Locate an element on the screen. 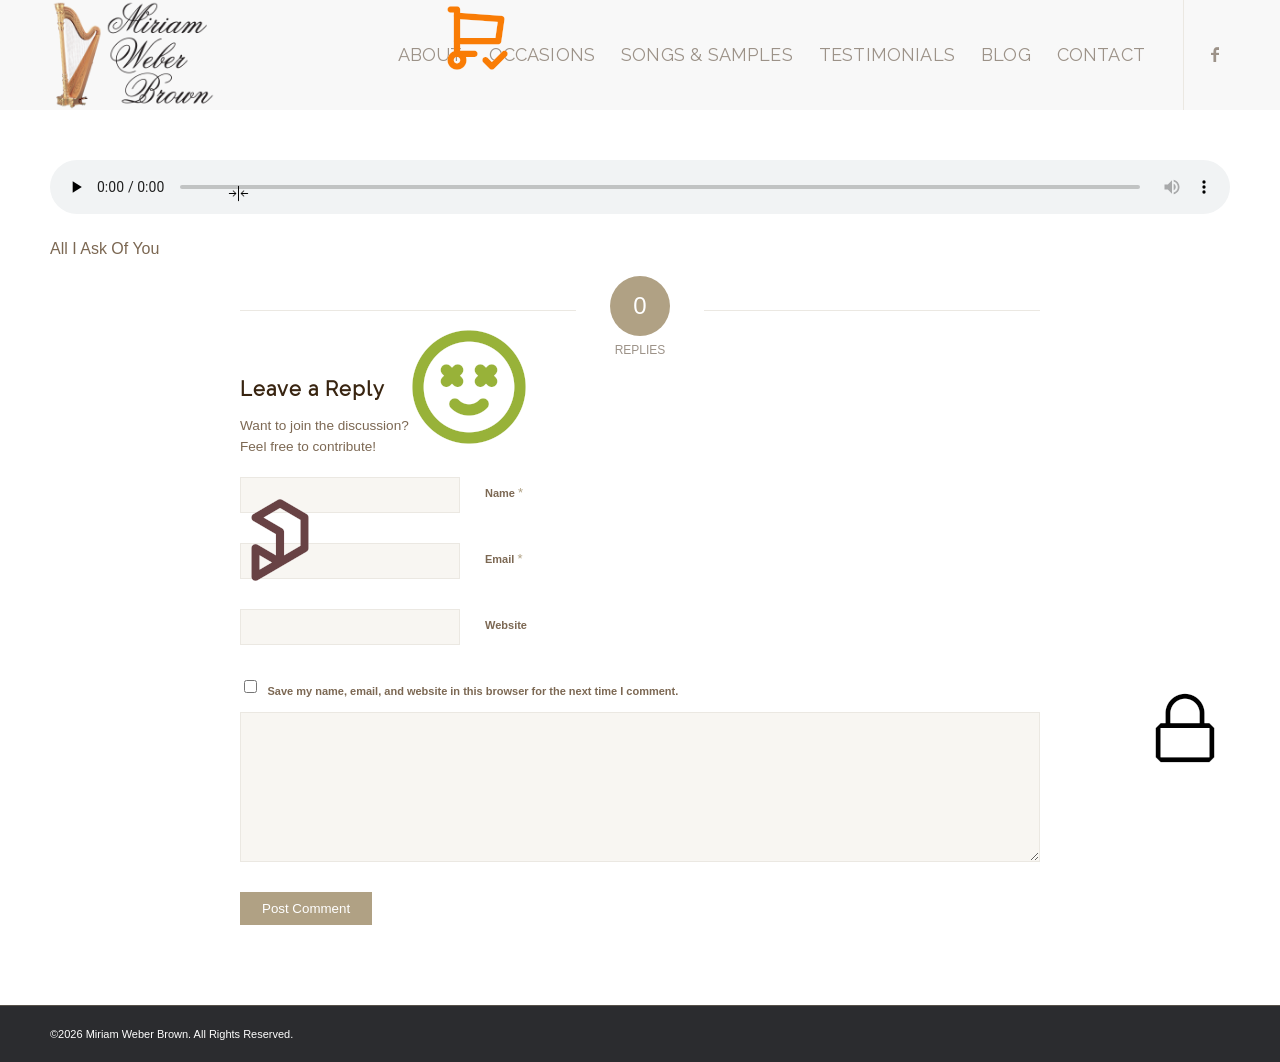 The width and height of the screenshot is (1280, 1062). open Printables 3D printing community is located at coordinates (280, 540).